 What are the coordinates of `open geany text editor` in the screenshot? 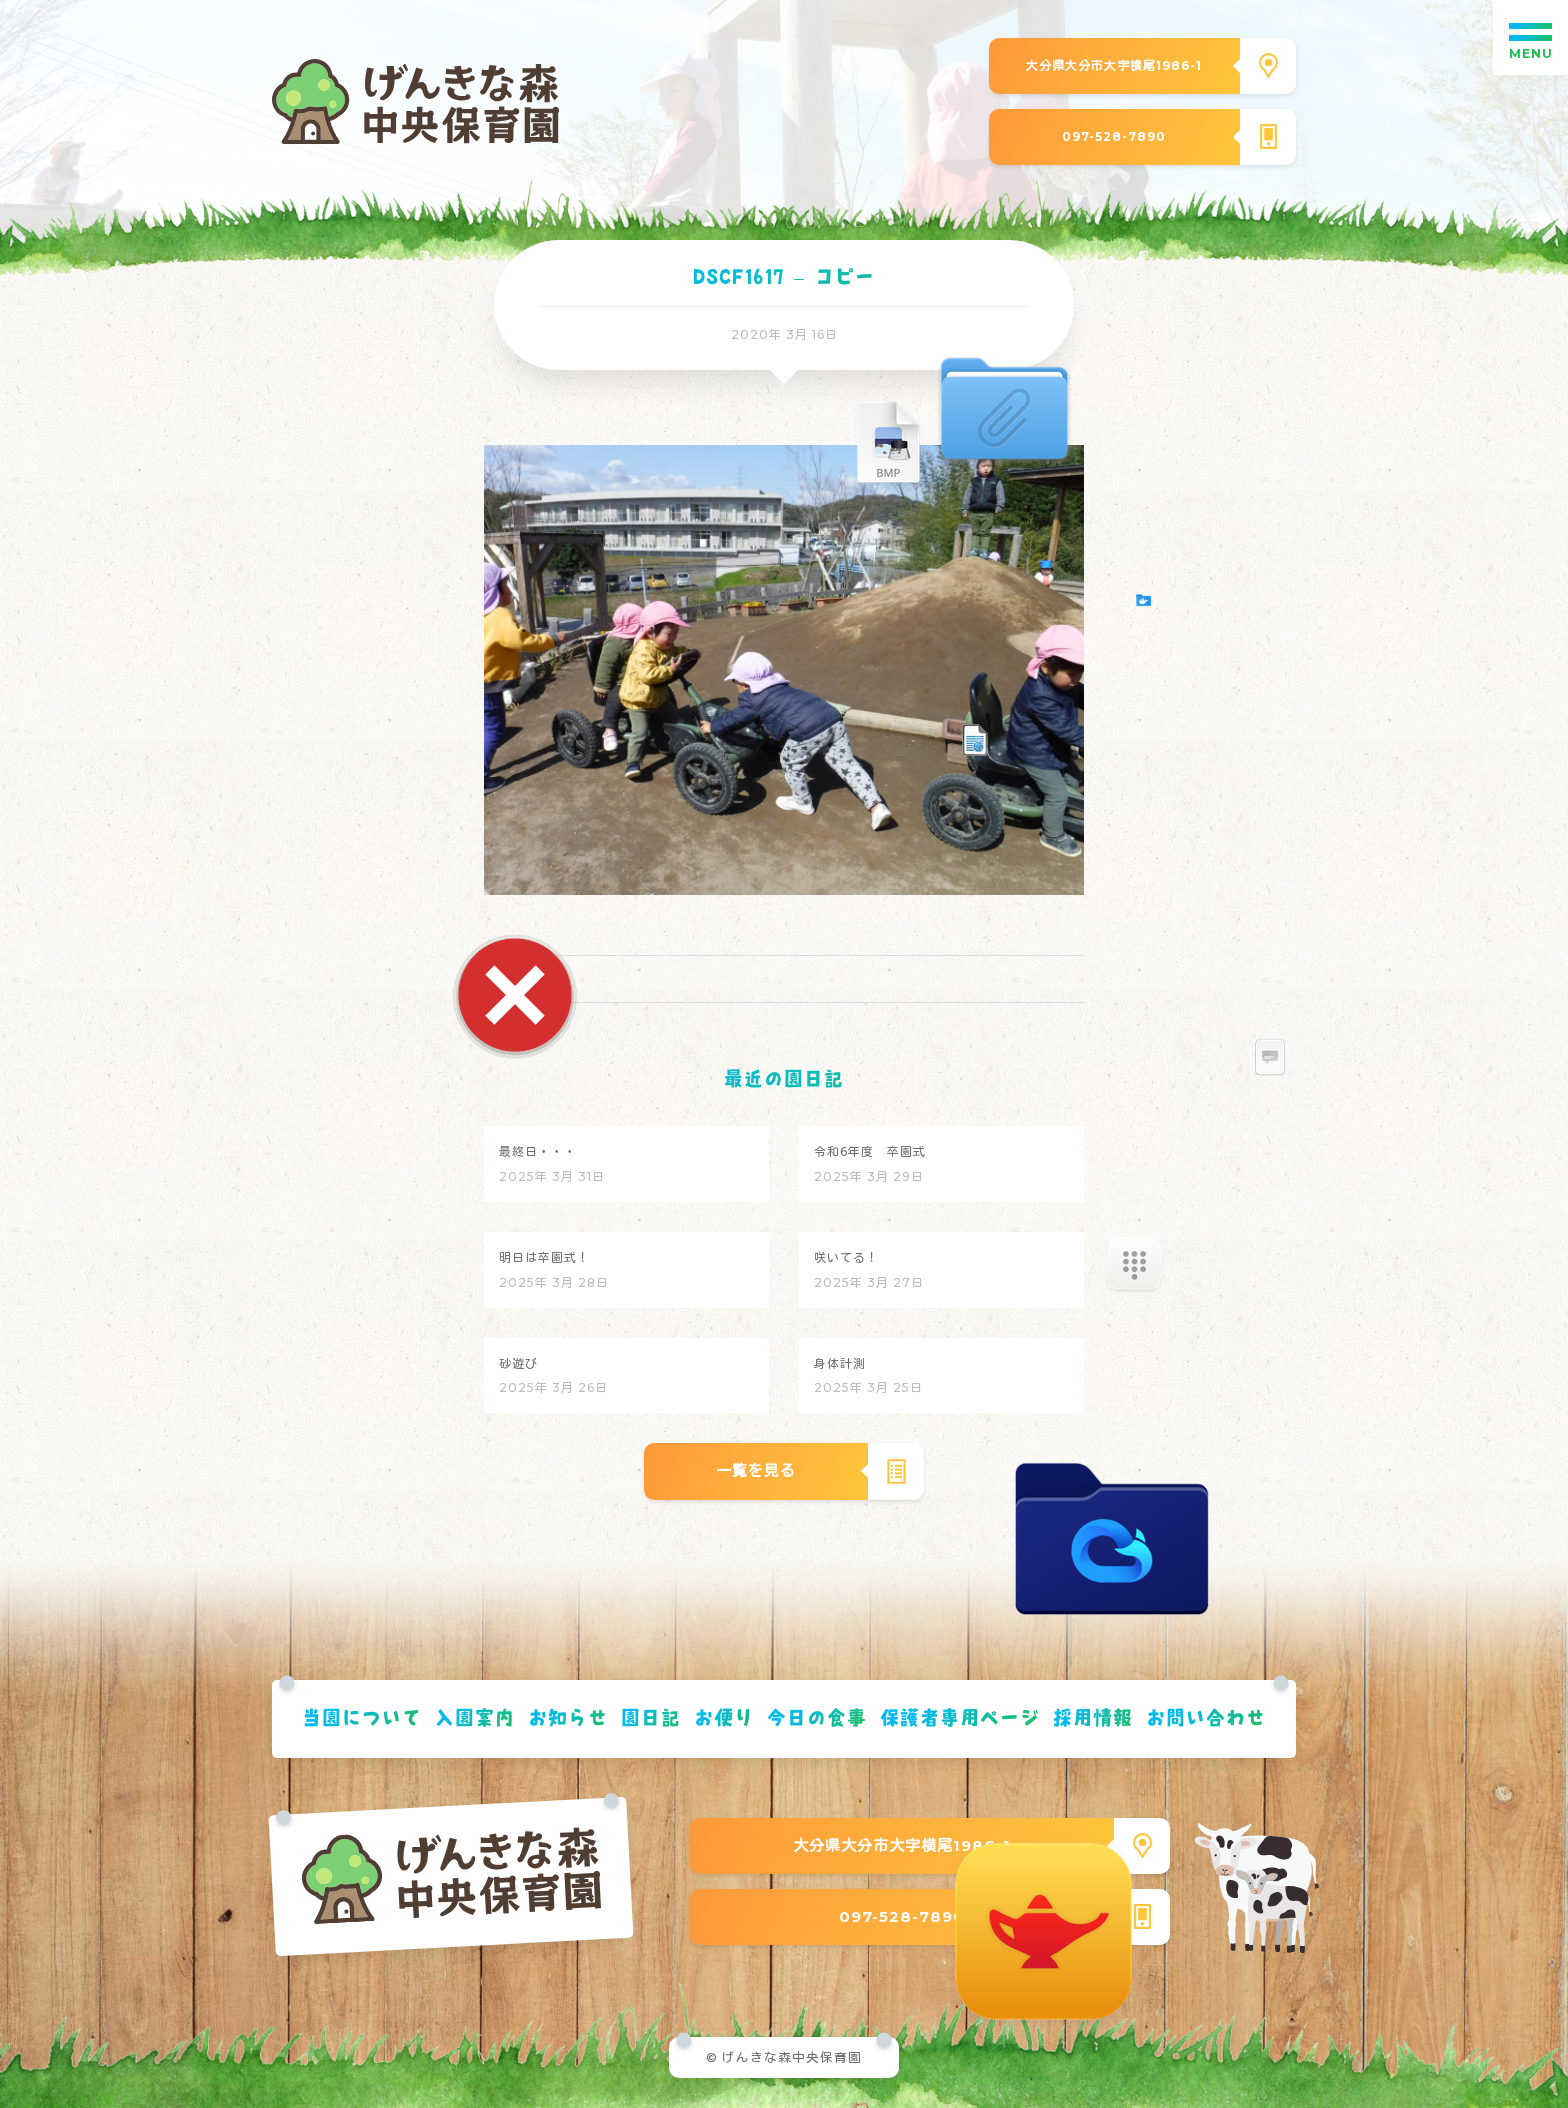 It's located at (1043, 1931).